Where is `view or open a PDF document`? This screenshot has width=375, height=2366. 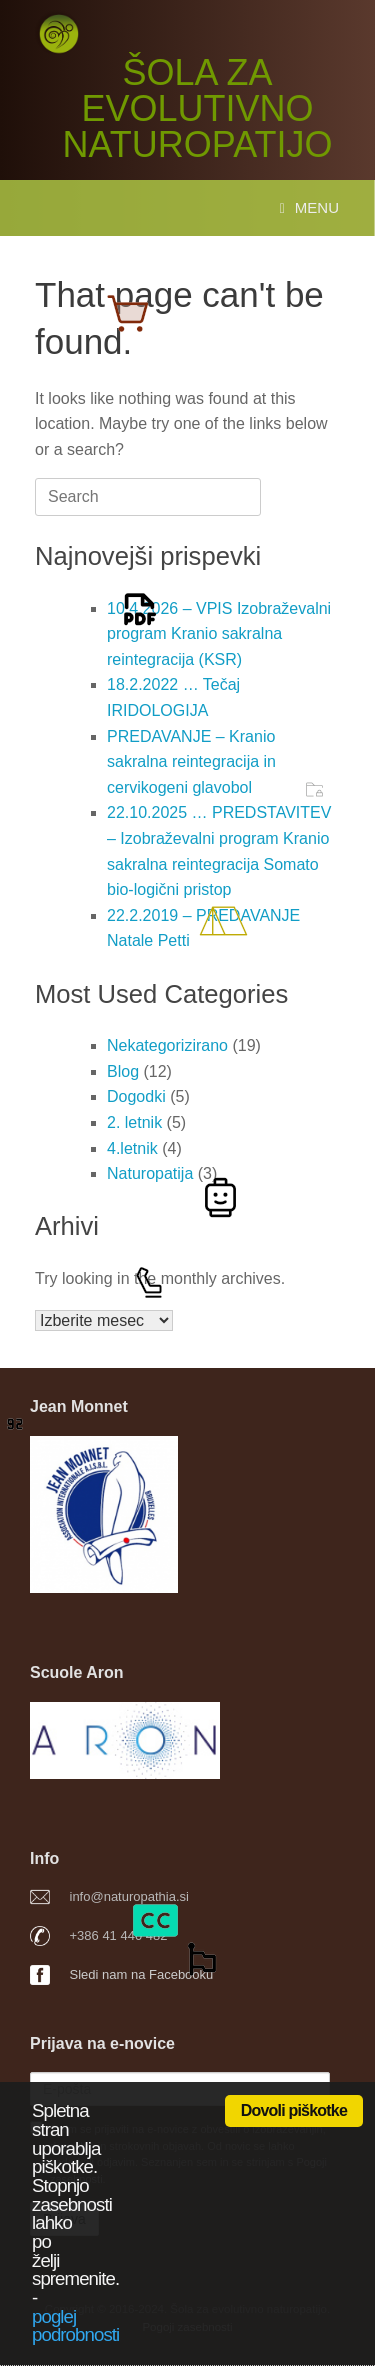 view or open a PDF document is located at coordinates (139, 610).